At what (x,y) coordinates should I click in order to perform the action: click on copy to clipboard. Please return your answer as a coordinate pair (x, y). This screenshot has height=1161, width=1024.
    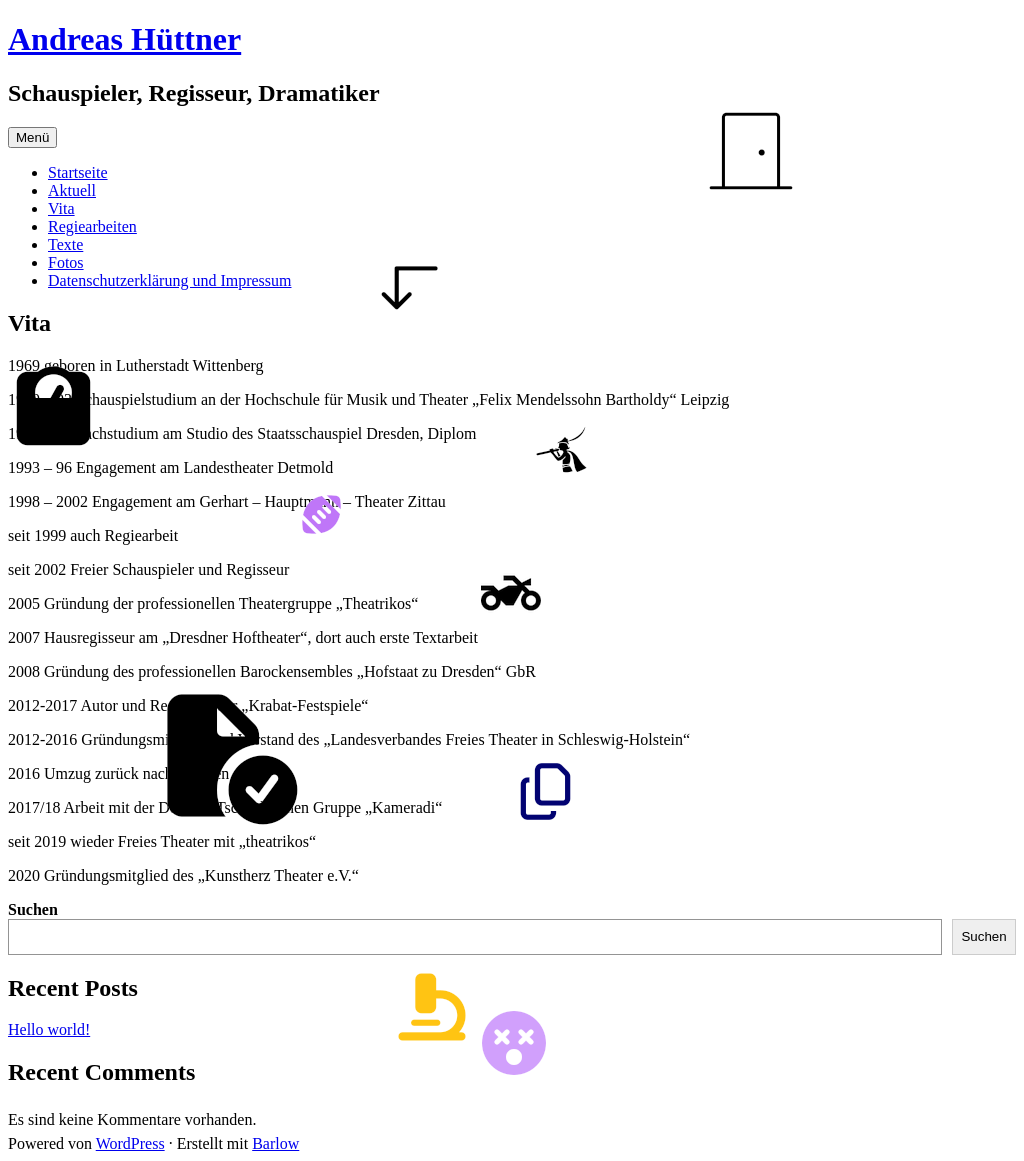
    Looking at the image, I should click on (545, 791).